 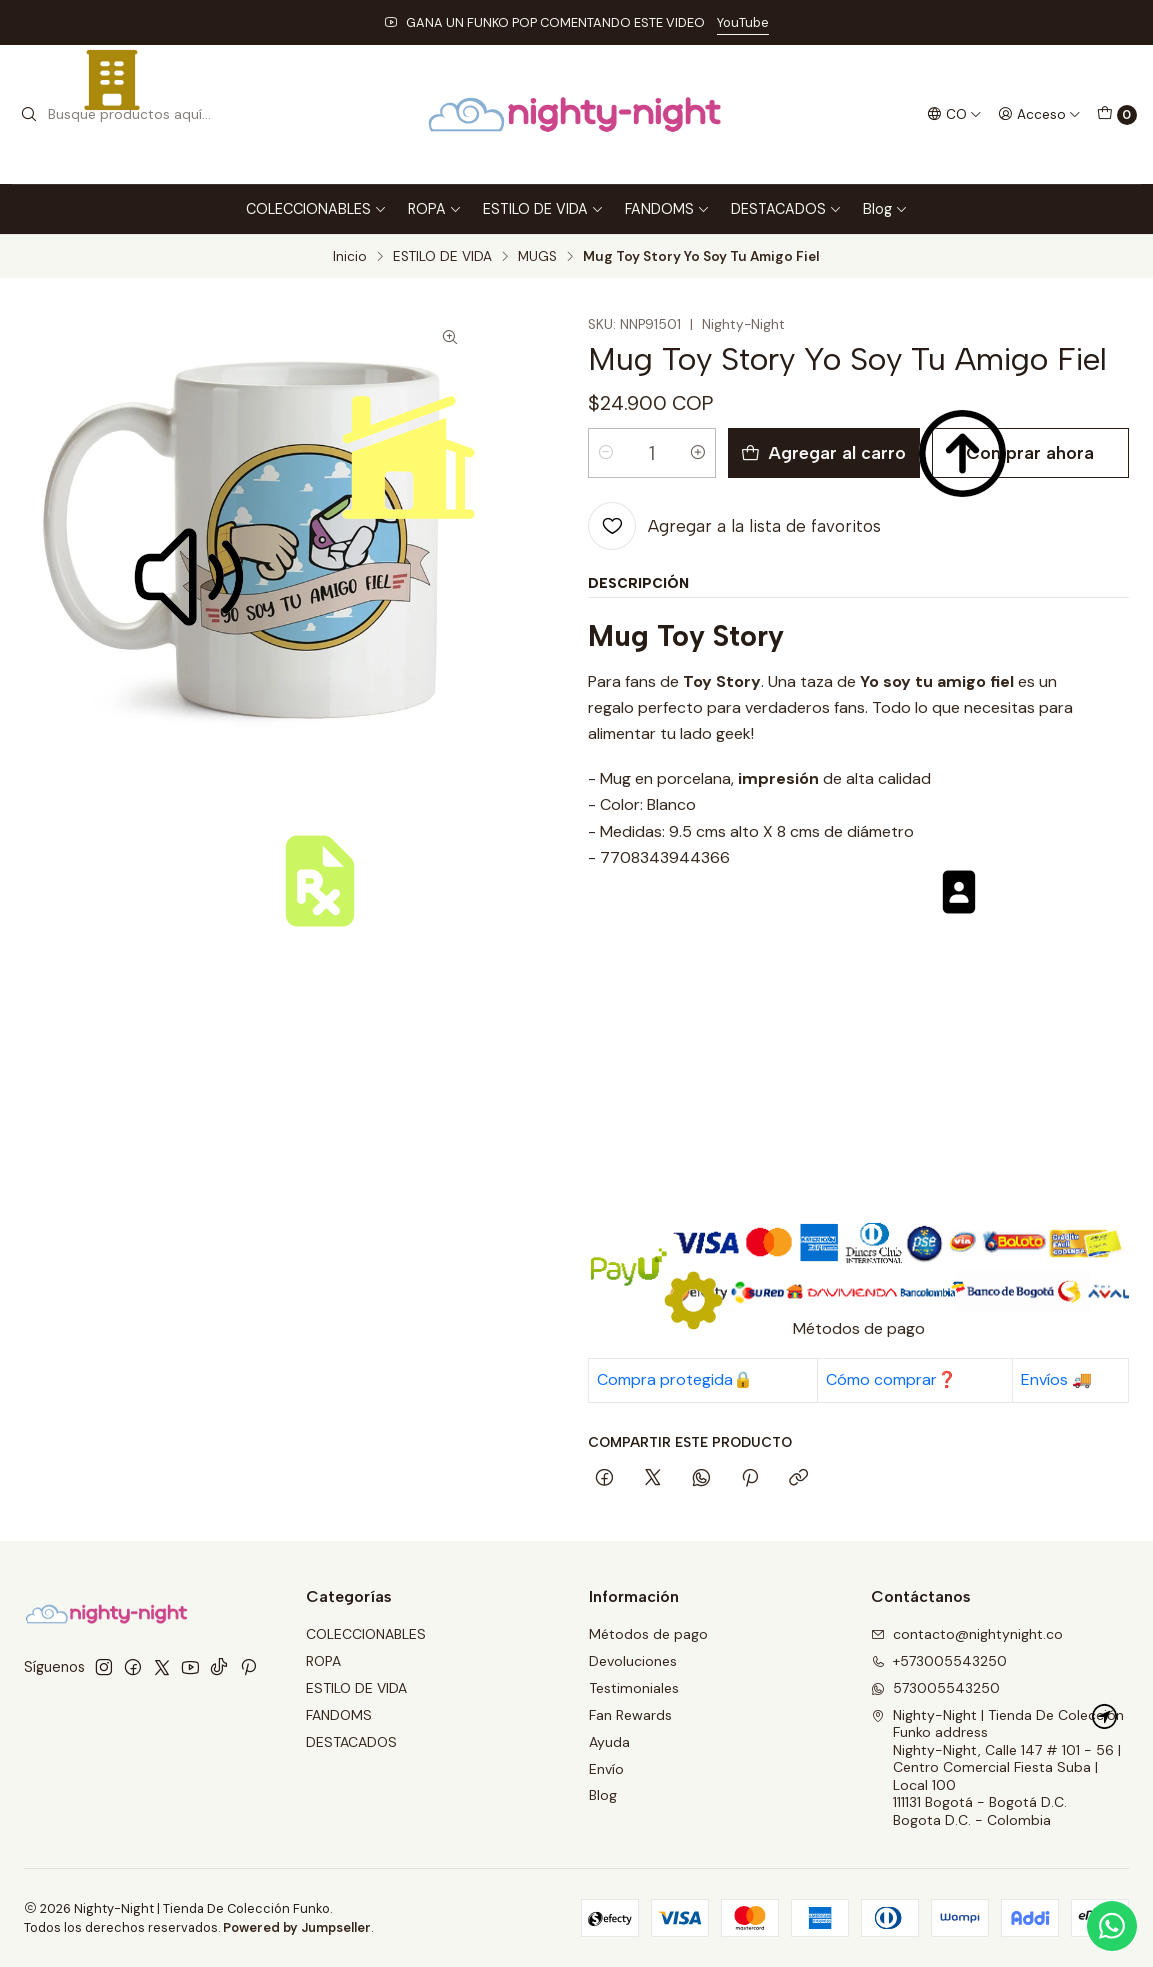 What do you see at coordinates (693, 1300) in the screenshot?
I see `access settings or preferences` at bounding box center [693, 1300].